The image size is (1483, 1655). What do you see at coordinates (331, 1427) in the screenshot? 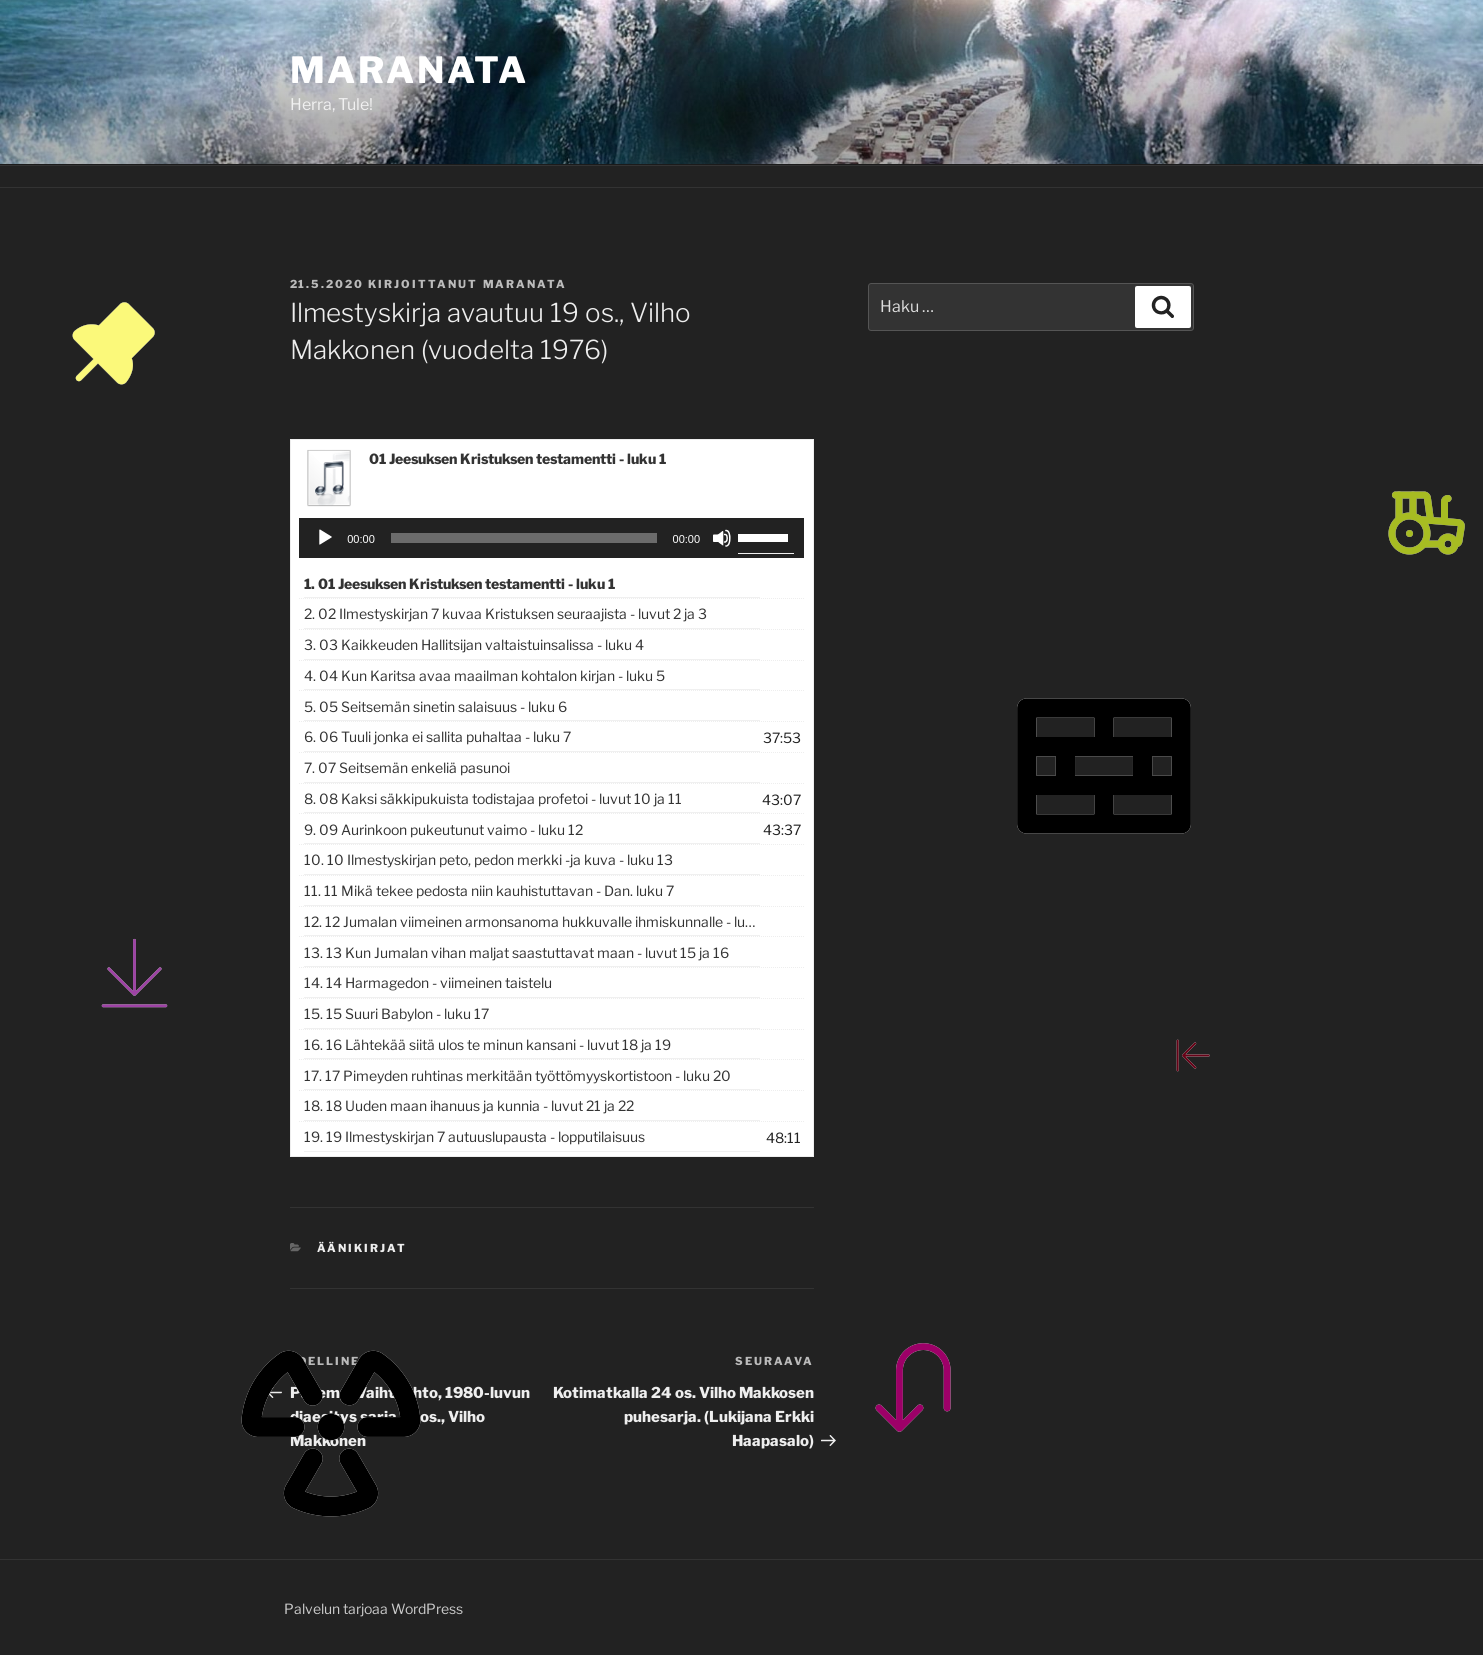
I see `indicates radioactive or hazardous material warning` at bounding box center [331, 1427].